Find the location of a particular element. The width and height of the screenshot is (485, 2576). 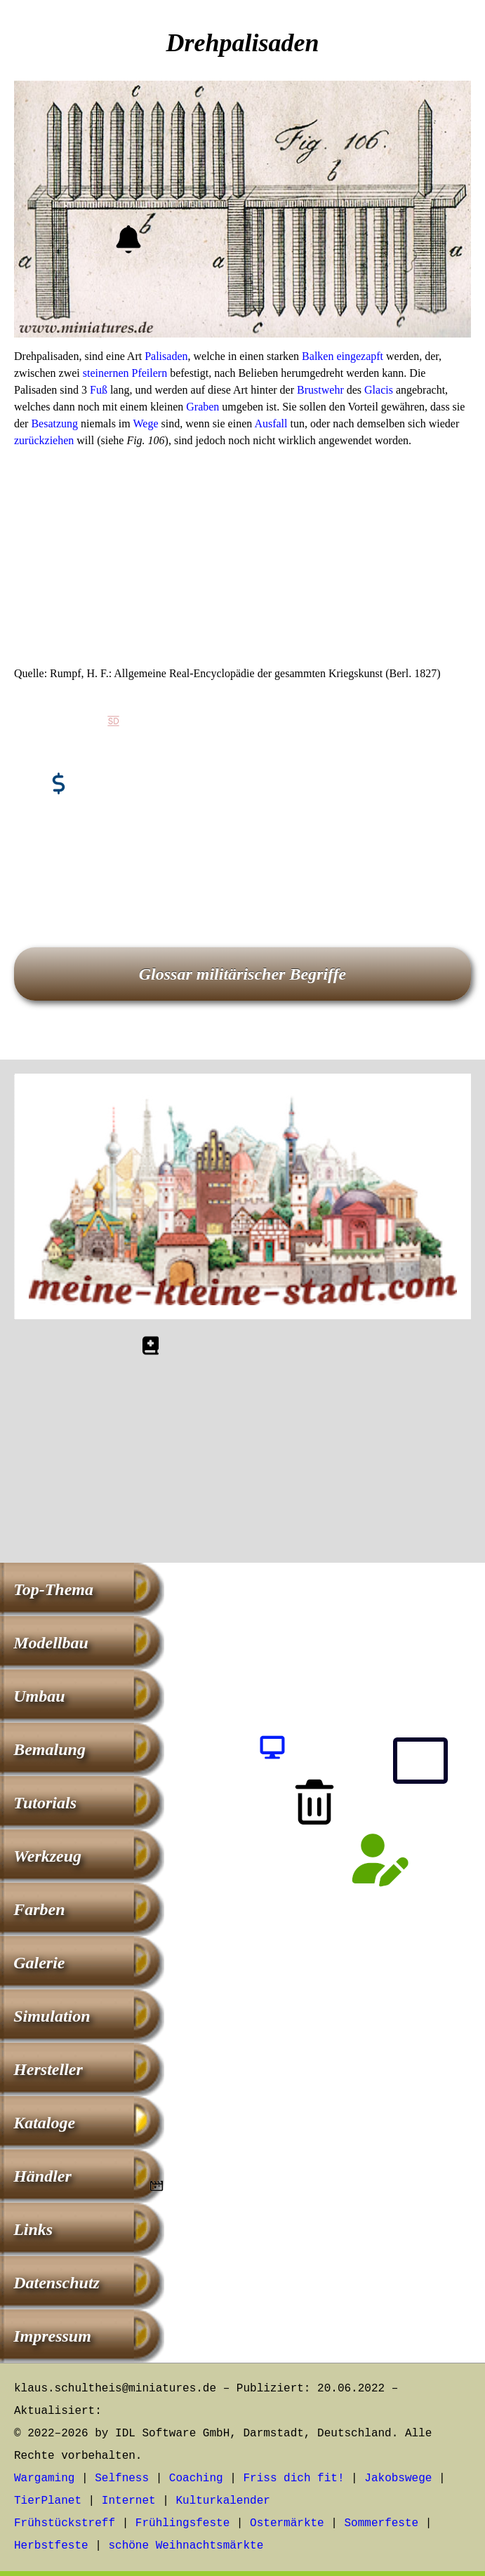

view pricing or payment options is located at coordinates (58, 783).